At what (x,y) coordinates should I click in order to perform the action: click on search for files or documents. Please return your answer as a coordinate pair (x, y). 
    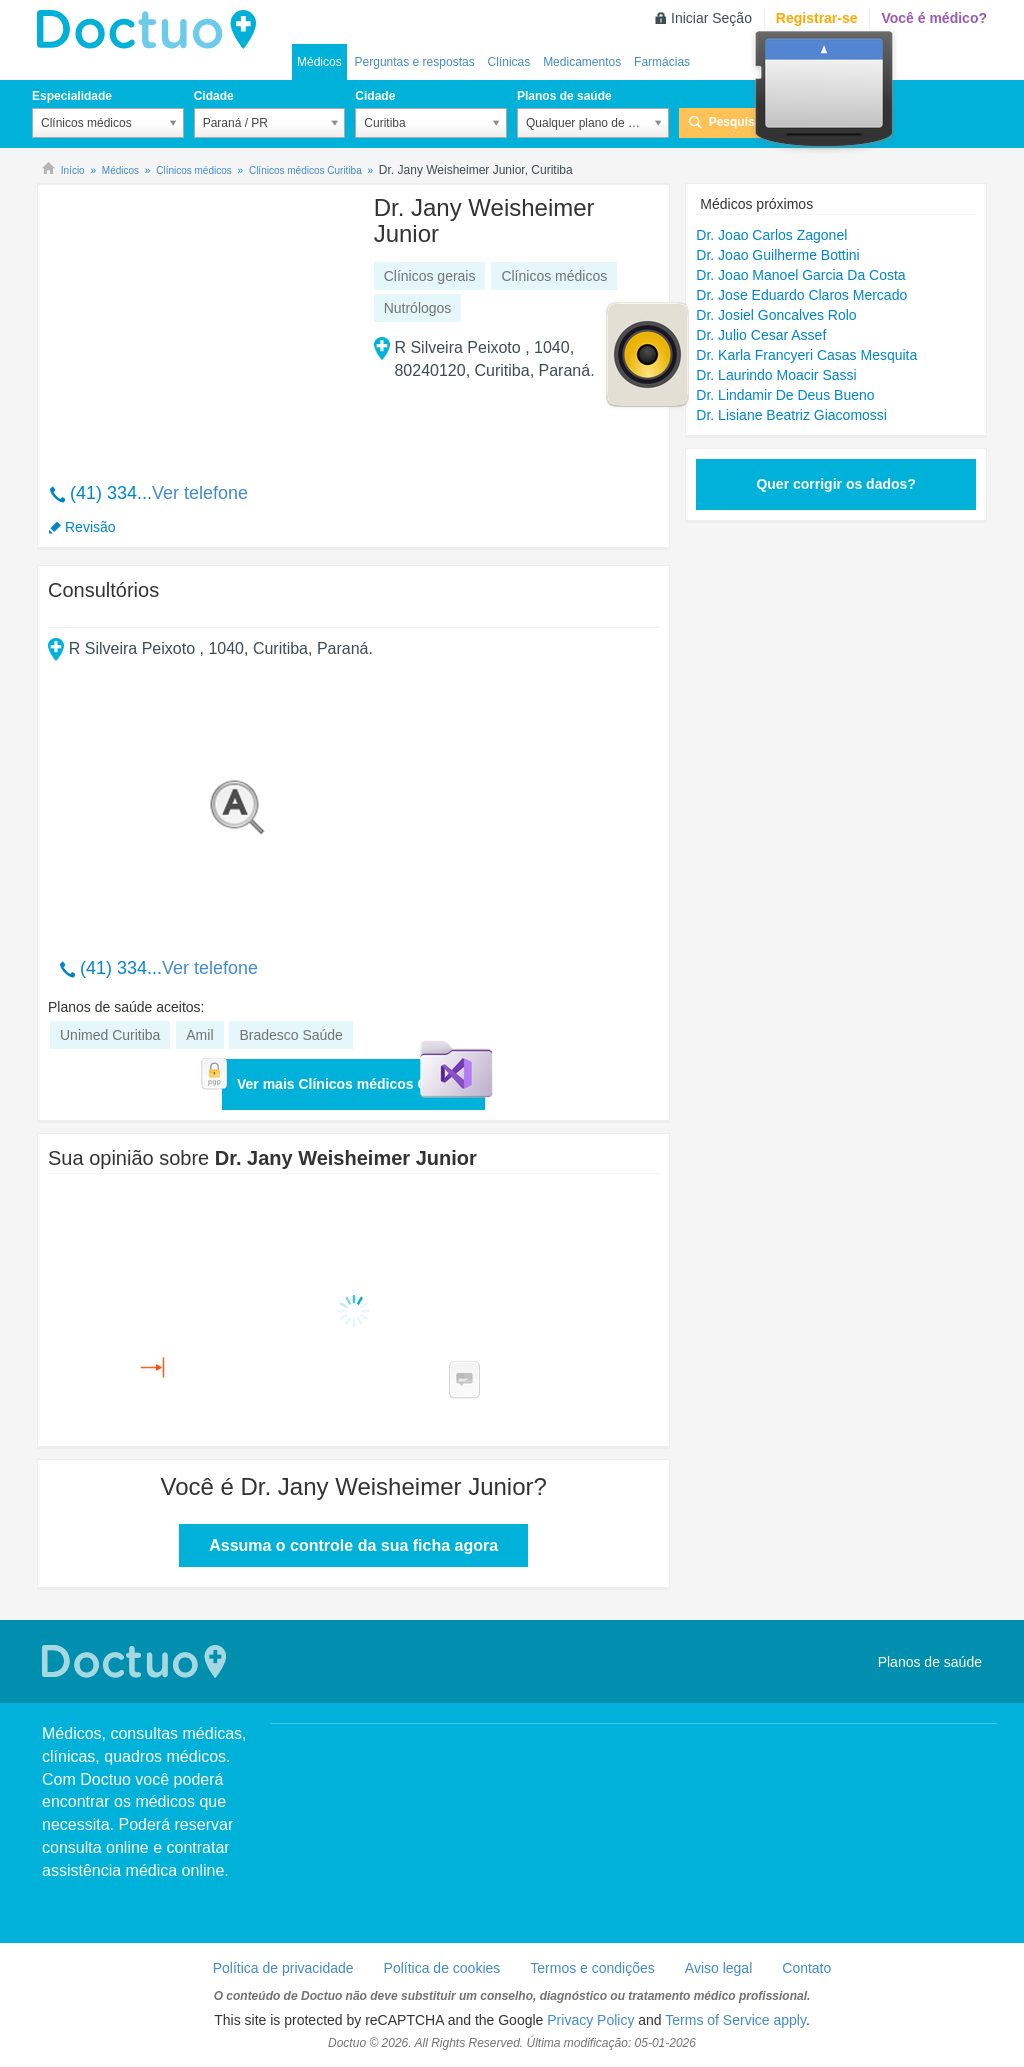
    Looking at the image, I should click on (237, 807).